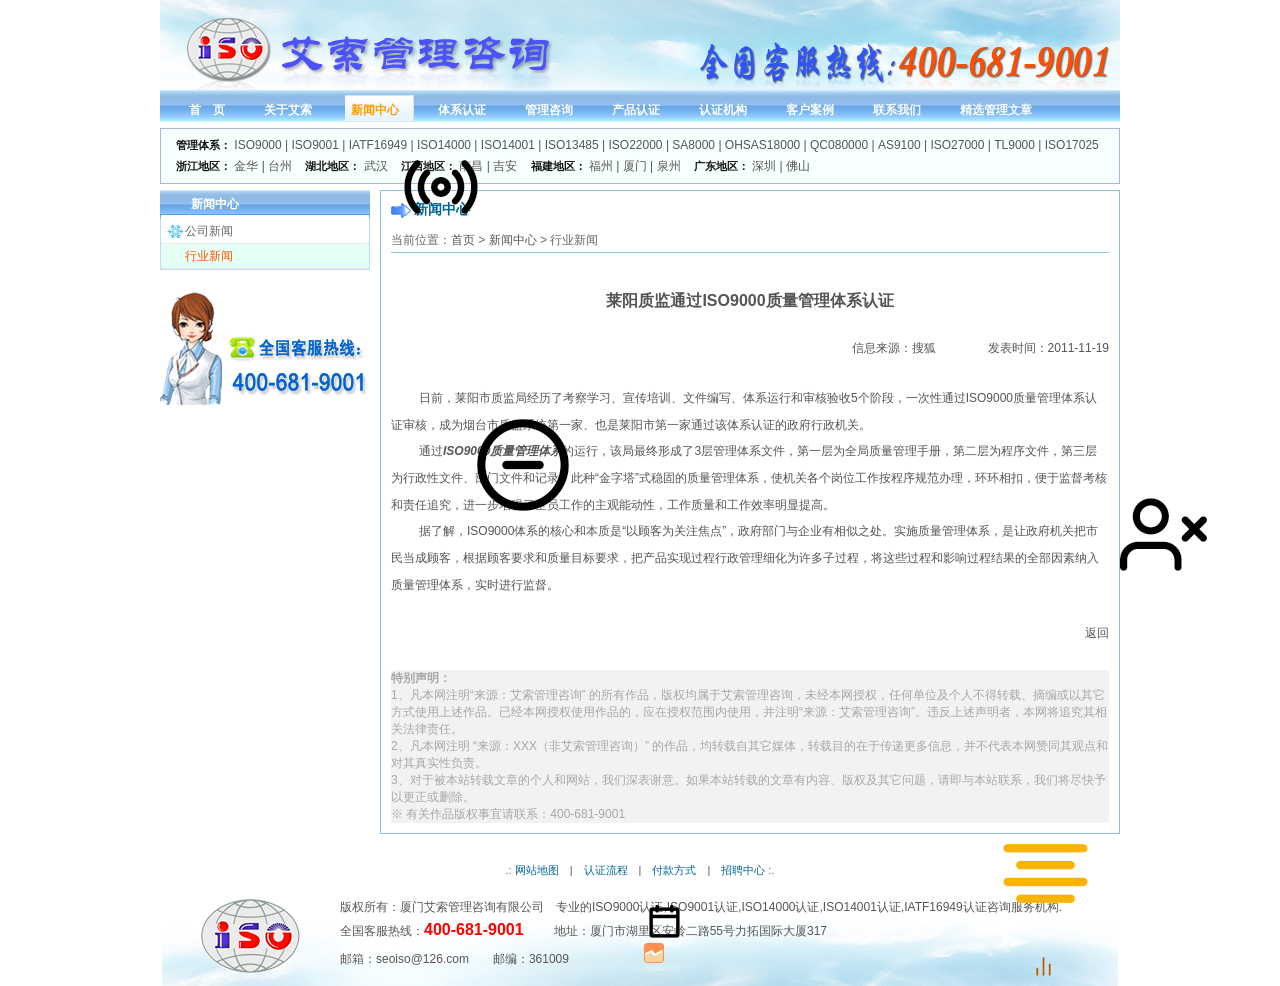 The width and height of the screenshot is (1280, 986). What do you see at coordinates (1045, 873) in the screenshot?
I see `center-align text or content` at bounding box center [1045, 873].